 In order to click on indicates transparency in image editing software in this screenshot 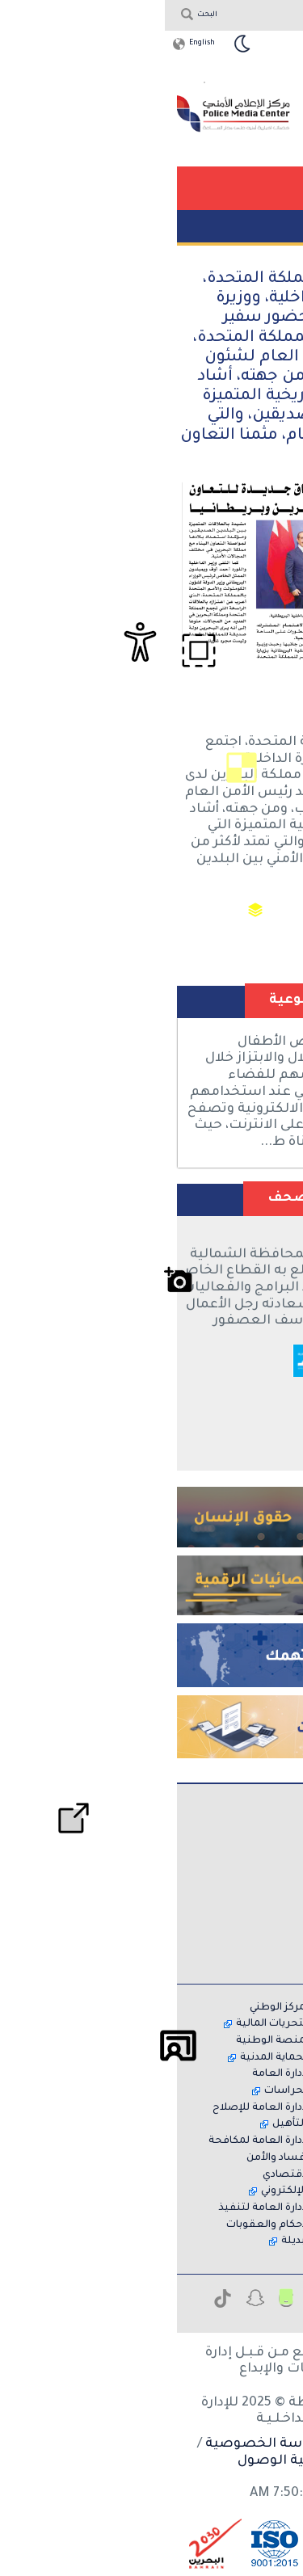, I will do `click(242, 768)`.